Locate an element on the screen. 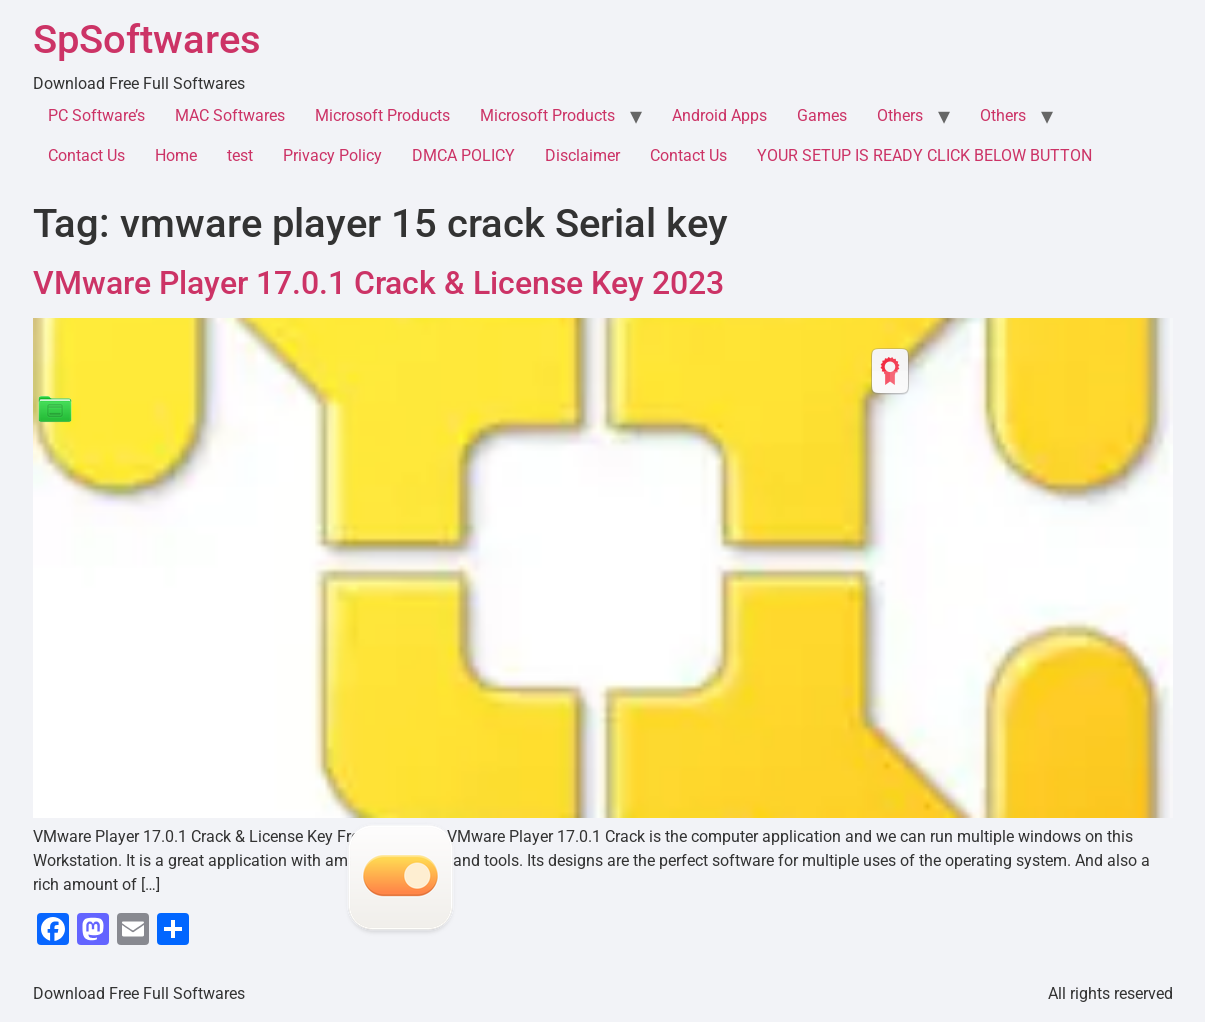  a pkcs7 certificate file or security credential is located at coordinates (890, 371).